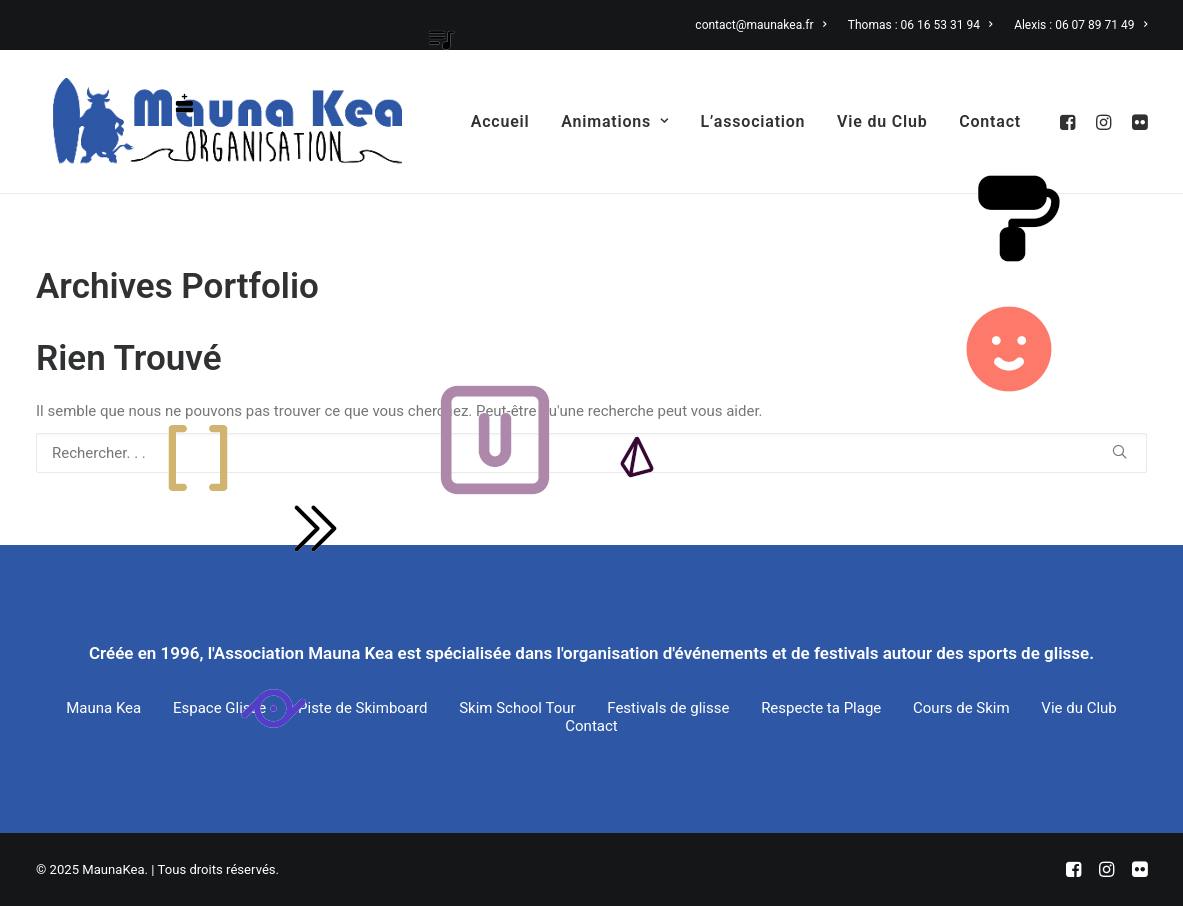 Image resolution: width=1183 pixels, height=906 pixels. What do you see at coordinates (441, 39) in the screenshot?
I see `view music queue or playlist` at bounding box center [441, 39].